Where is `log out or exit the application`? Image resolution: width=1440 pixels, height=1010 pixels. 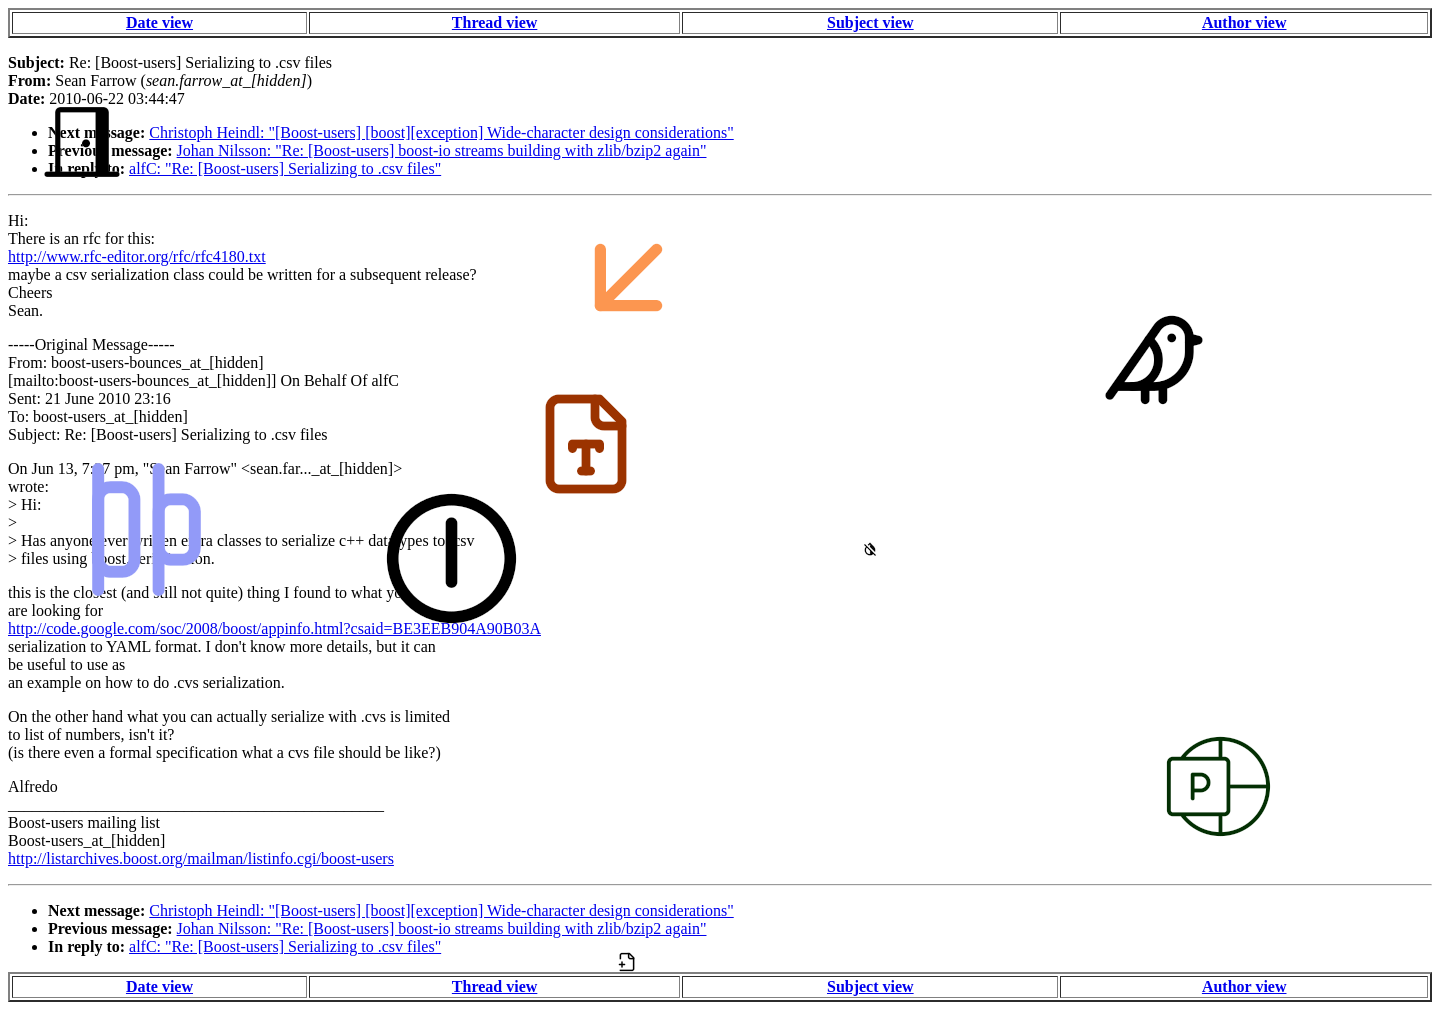 log out or exit the application is located at coordinates (82, 142).